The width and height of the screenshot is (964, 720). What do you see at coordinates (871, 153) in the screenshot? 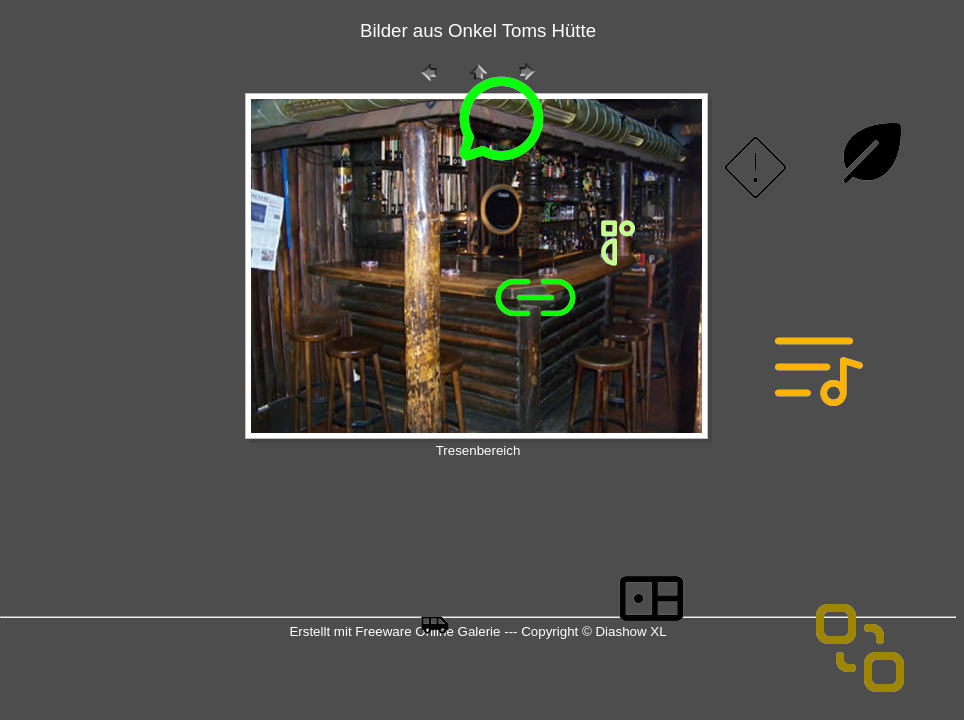
I see `indicates eco-friendly or sustainable option` at bounding box center [871, 153].